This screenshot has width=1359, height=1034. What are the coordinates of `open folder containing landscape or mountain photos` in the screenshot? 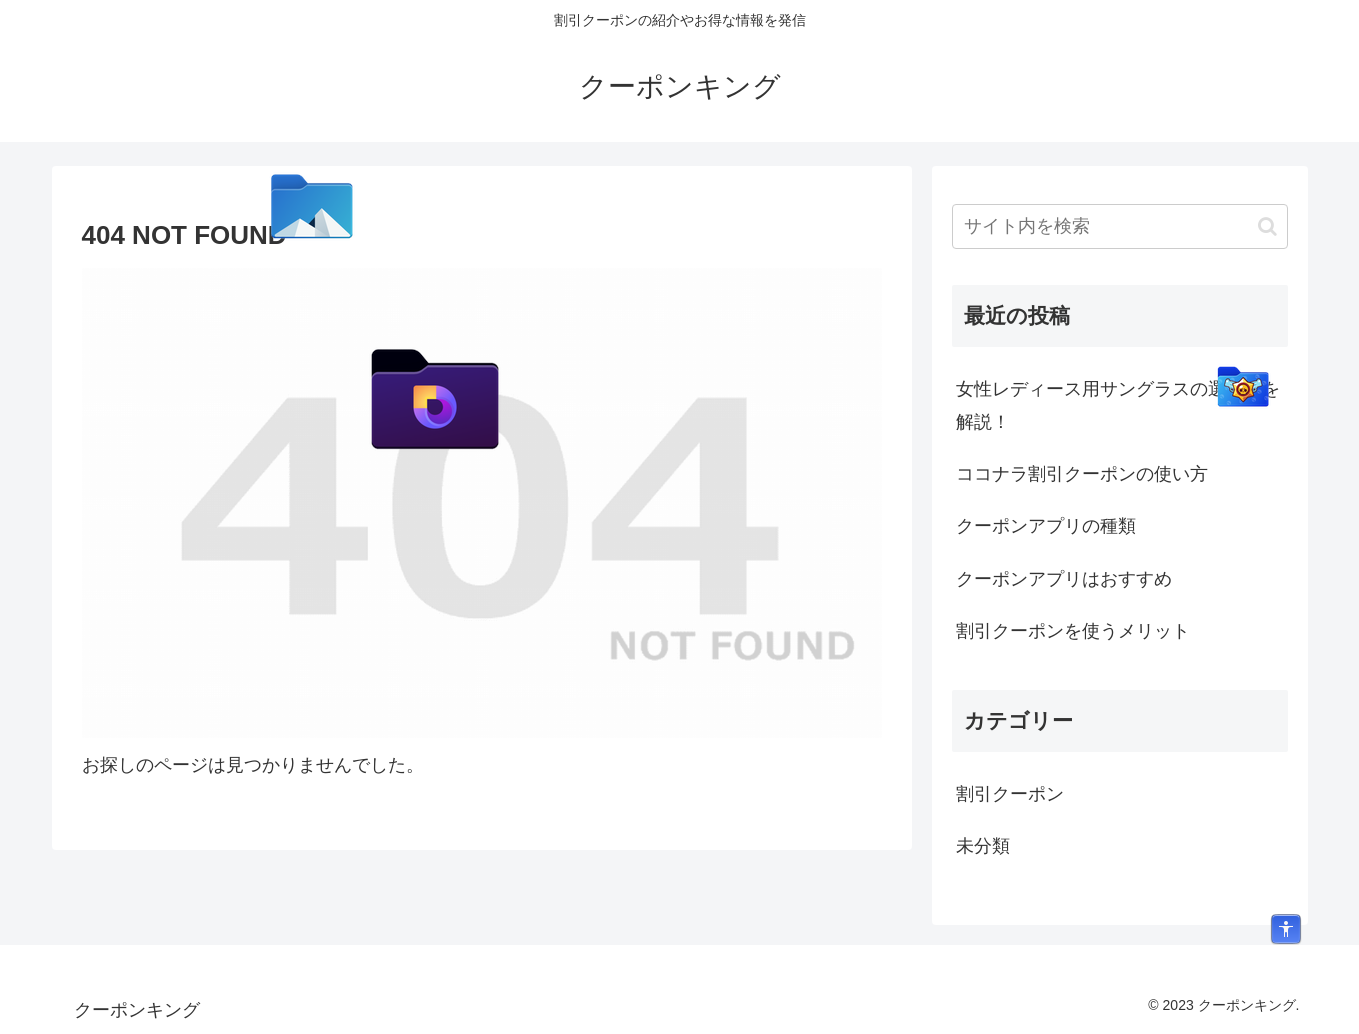 It's located at (311, 208).